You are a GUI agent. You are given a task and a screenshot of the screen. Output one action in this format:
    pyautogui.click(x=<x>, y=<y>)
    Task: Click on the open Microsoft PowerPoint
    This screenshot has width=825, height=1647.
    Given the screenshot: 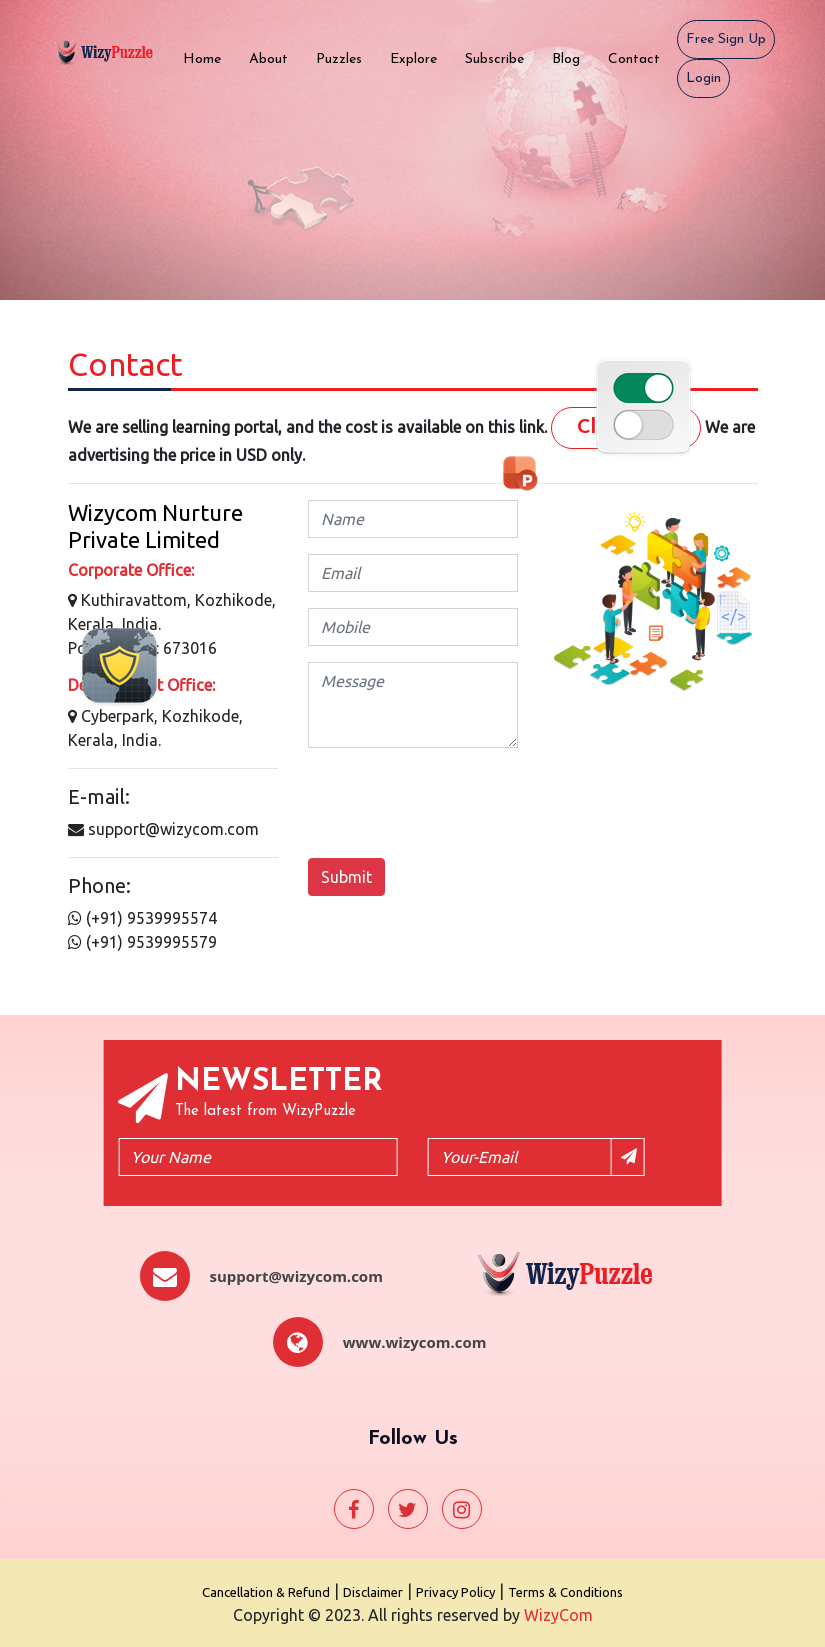 What is the action you would take?
    pyautogui.click(x=519, y=472)
    